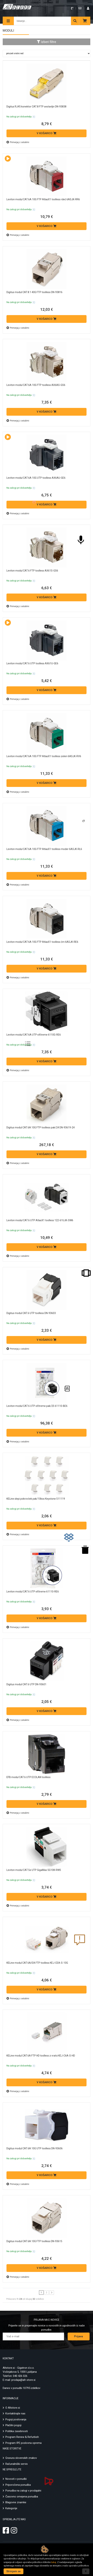  I want to click on view items in a bulleted list format, so click(28, 1044).